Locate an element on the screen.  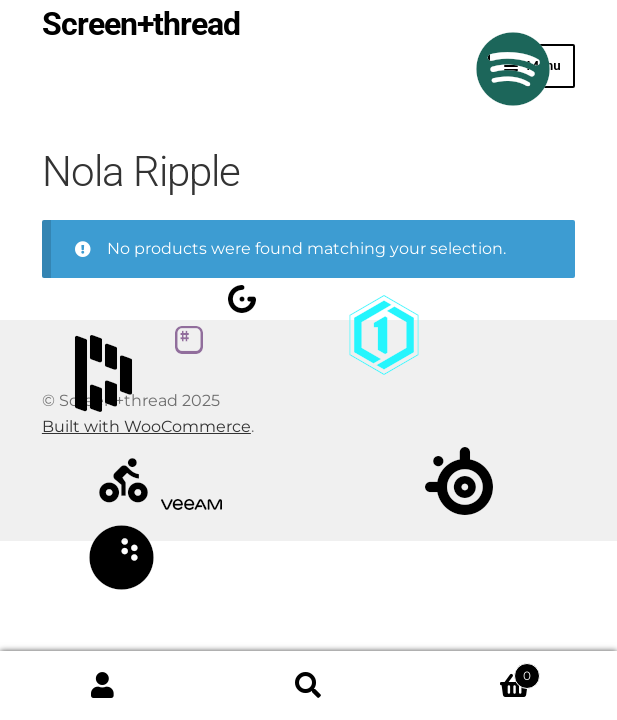
open stackedit markdown editor is located at coordinates (189, 340).